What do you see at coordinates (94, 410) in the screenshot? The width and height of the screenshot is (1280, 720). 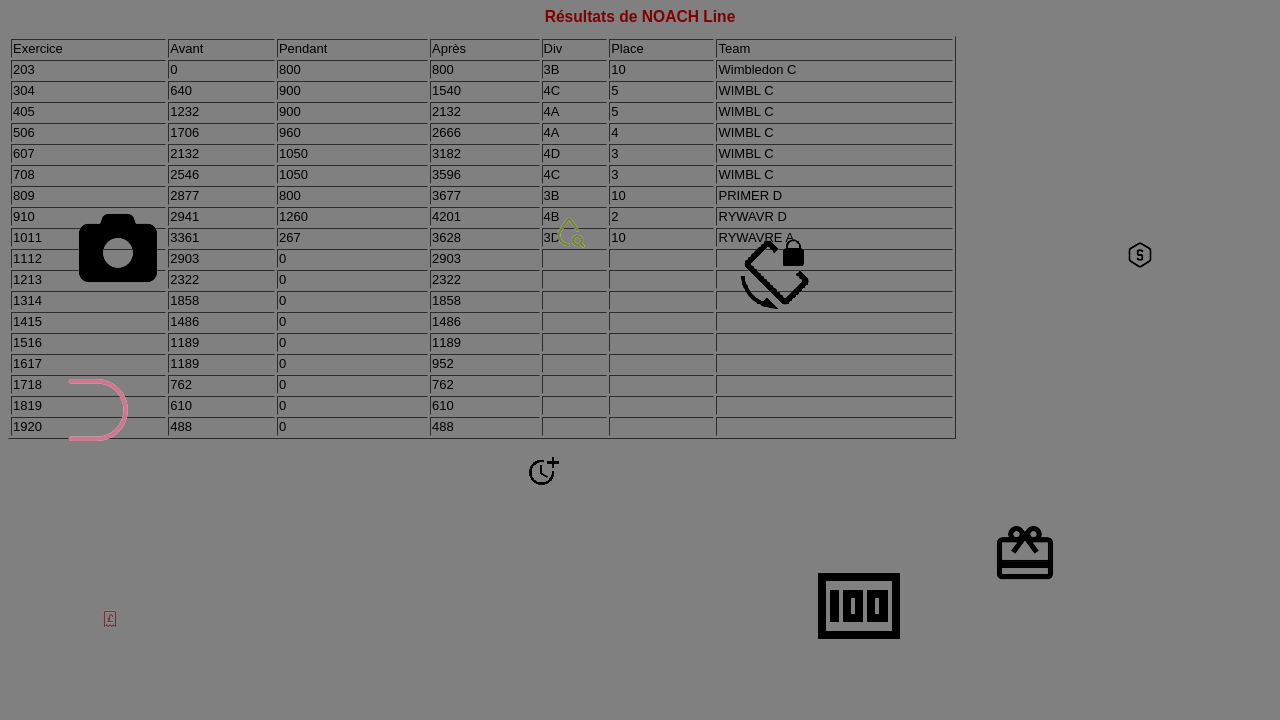 I see `indicates a proper superset relationship in mathematical notation` at bounding box center [94, 410].